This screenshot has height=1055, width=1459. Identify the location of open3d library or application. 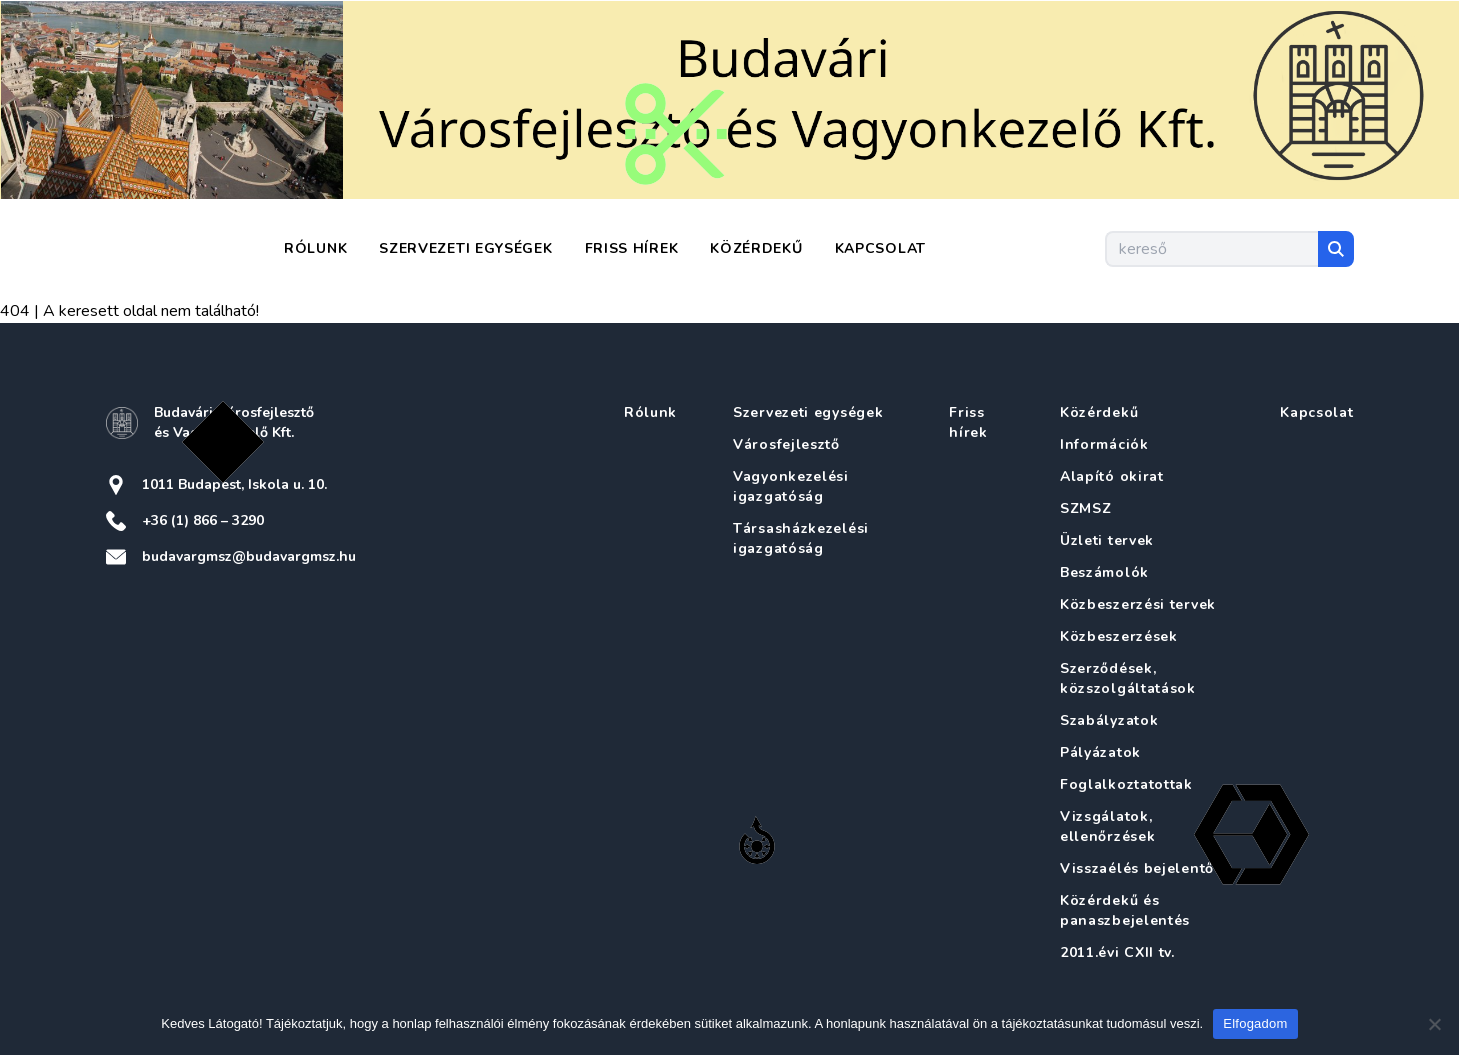
(1251, 834).